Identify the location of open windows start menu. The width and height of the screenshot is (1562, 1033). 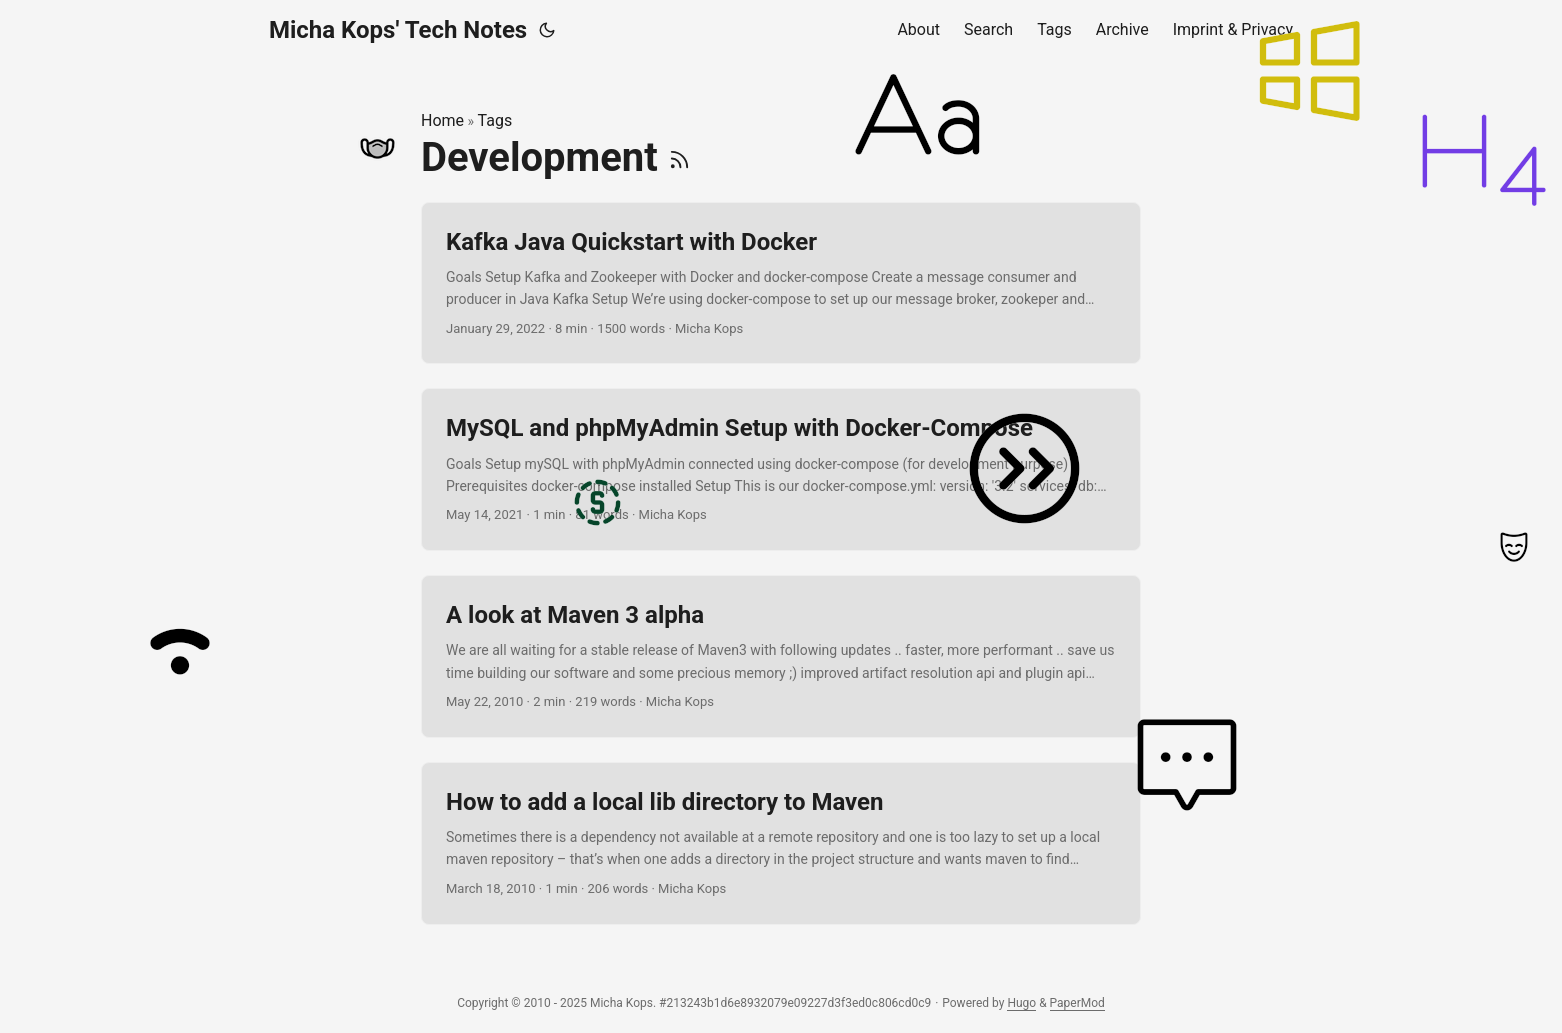
(1314, 71).